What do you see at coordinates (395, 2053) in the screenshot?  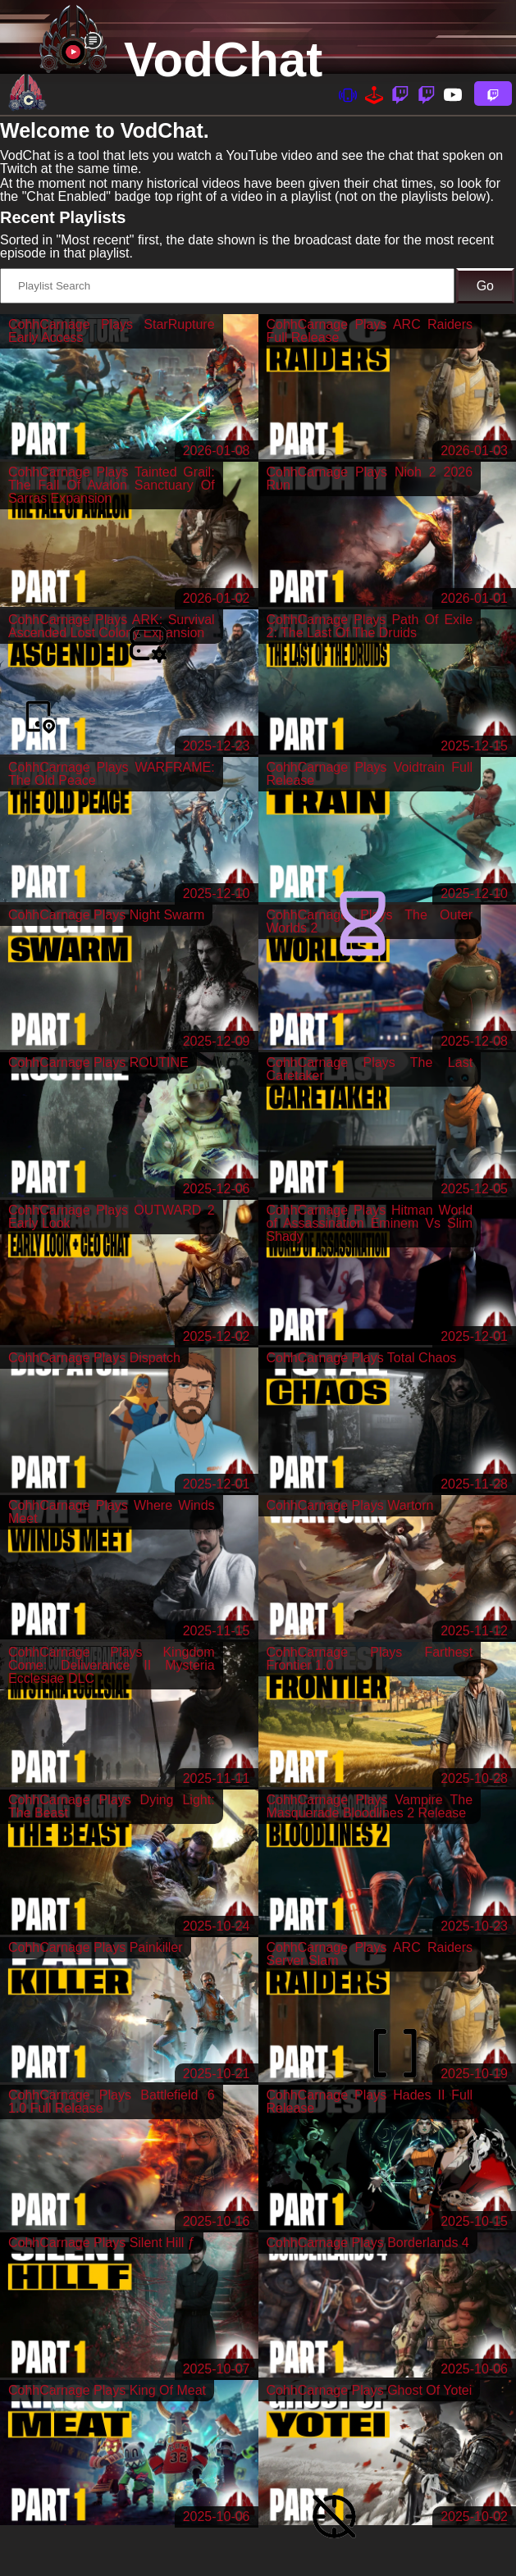 I see `insert code or text brackets` at bounding box center [395, 2053].